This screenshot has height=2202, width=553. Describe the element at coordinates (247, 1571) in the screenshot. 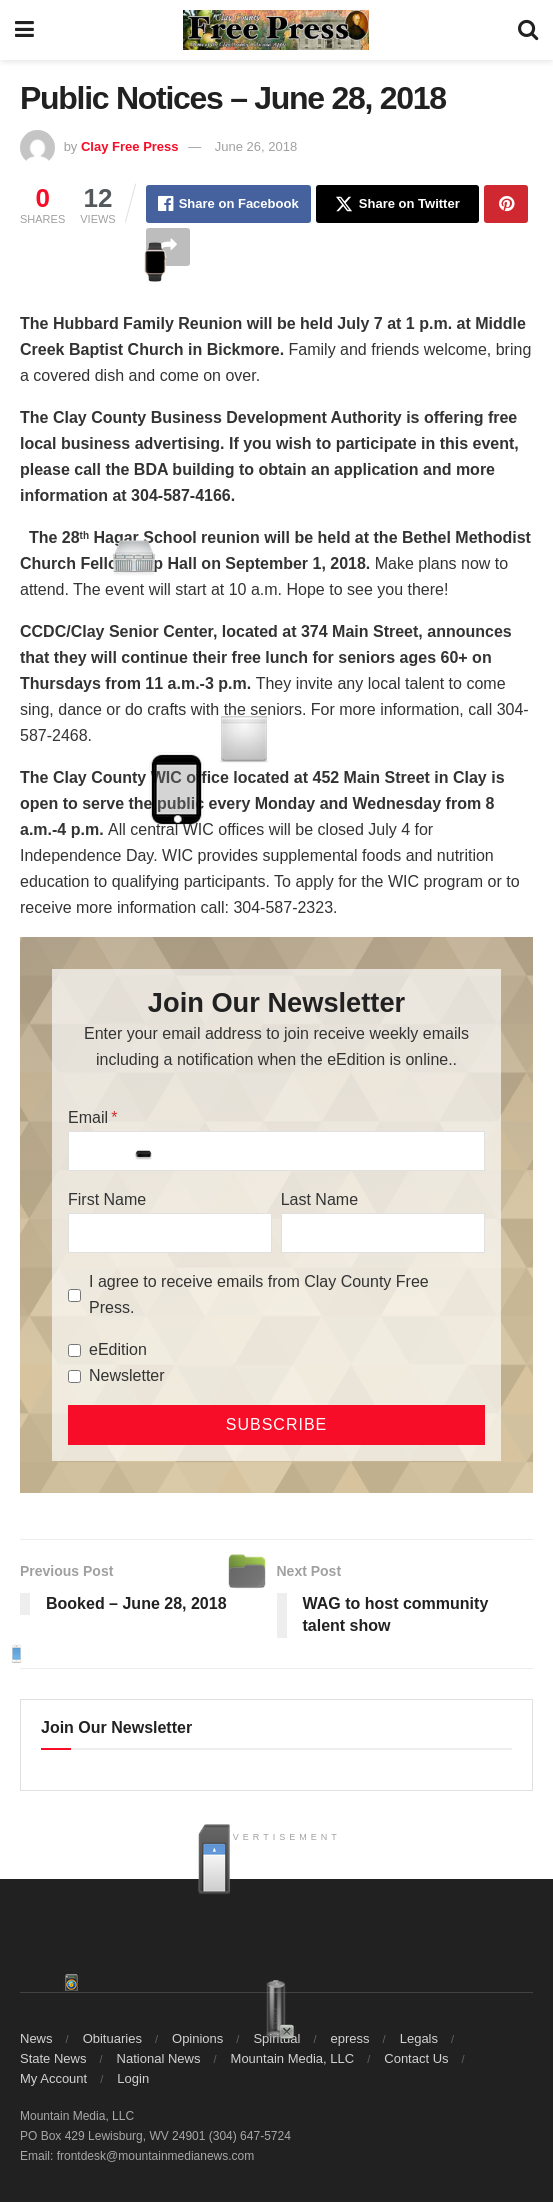

I see `an open folder displaying its contents` at that location.